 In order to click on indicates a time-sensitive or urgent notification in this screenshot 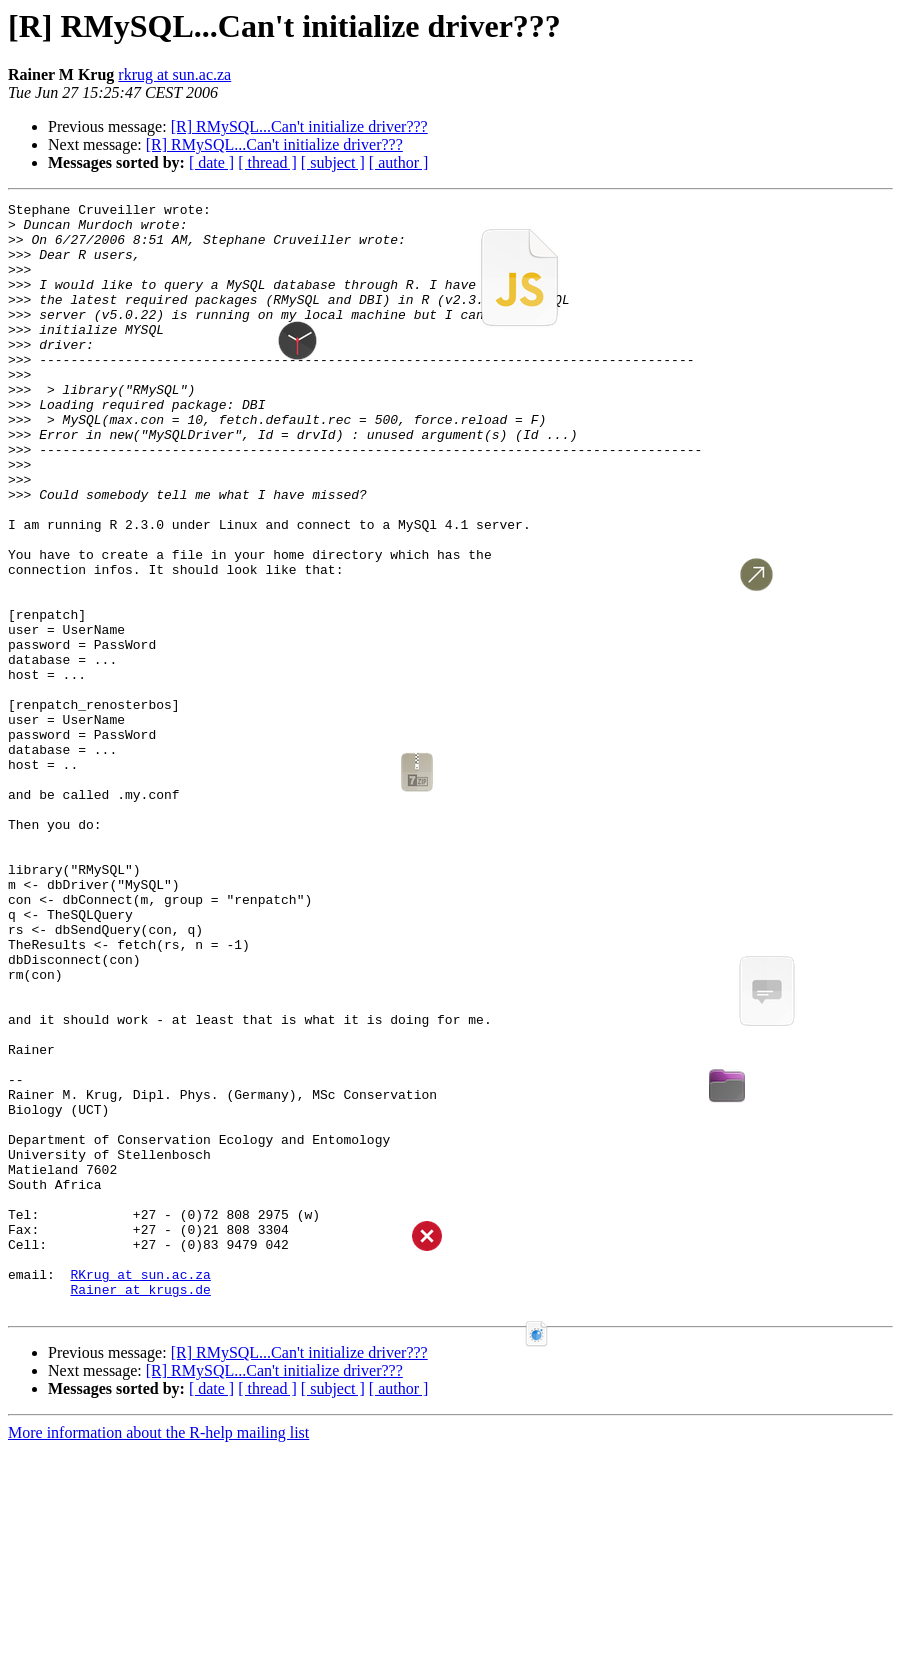, I will do `click(297, 340)`.